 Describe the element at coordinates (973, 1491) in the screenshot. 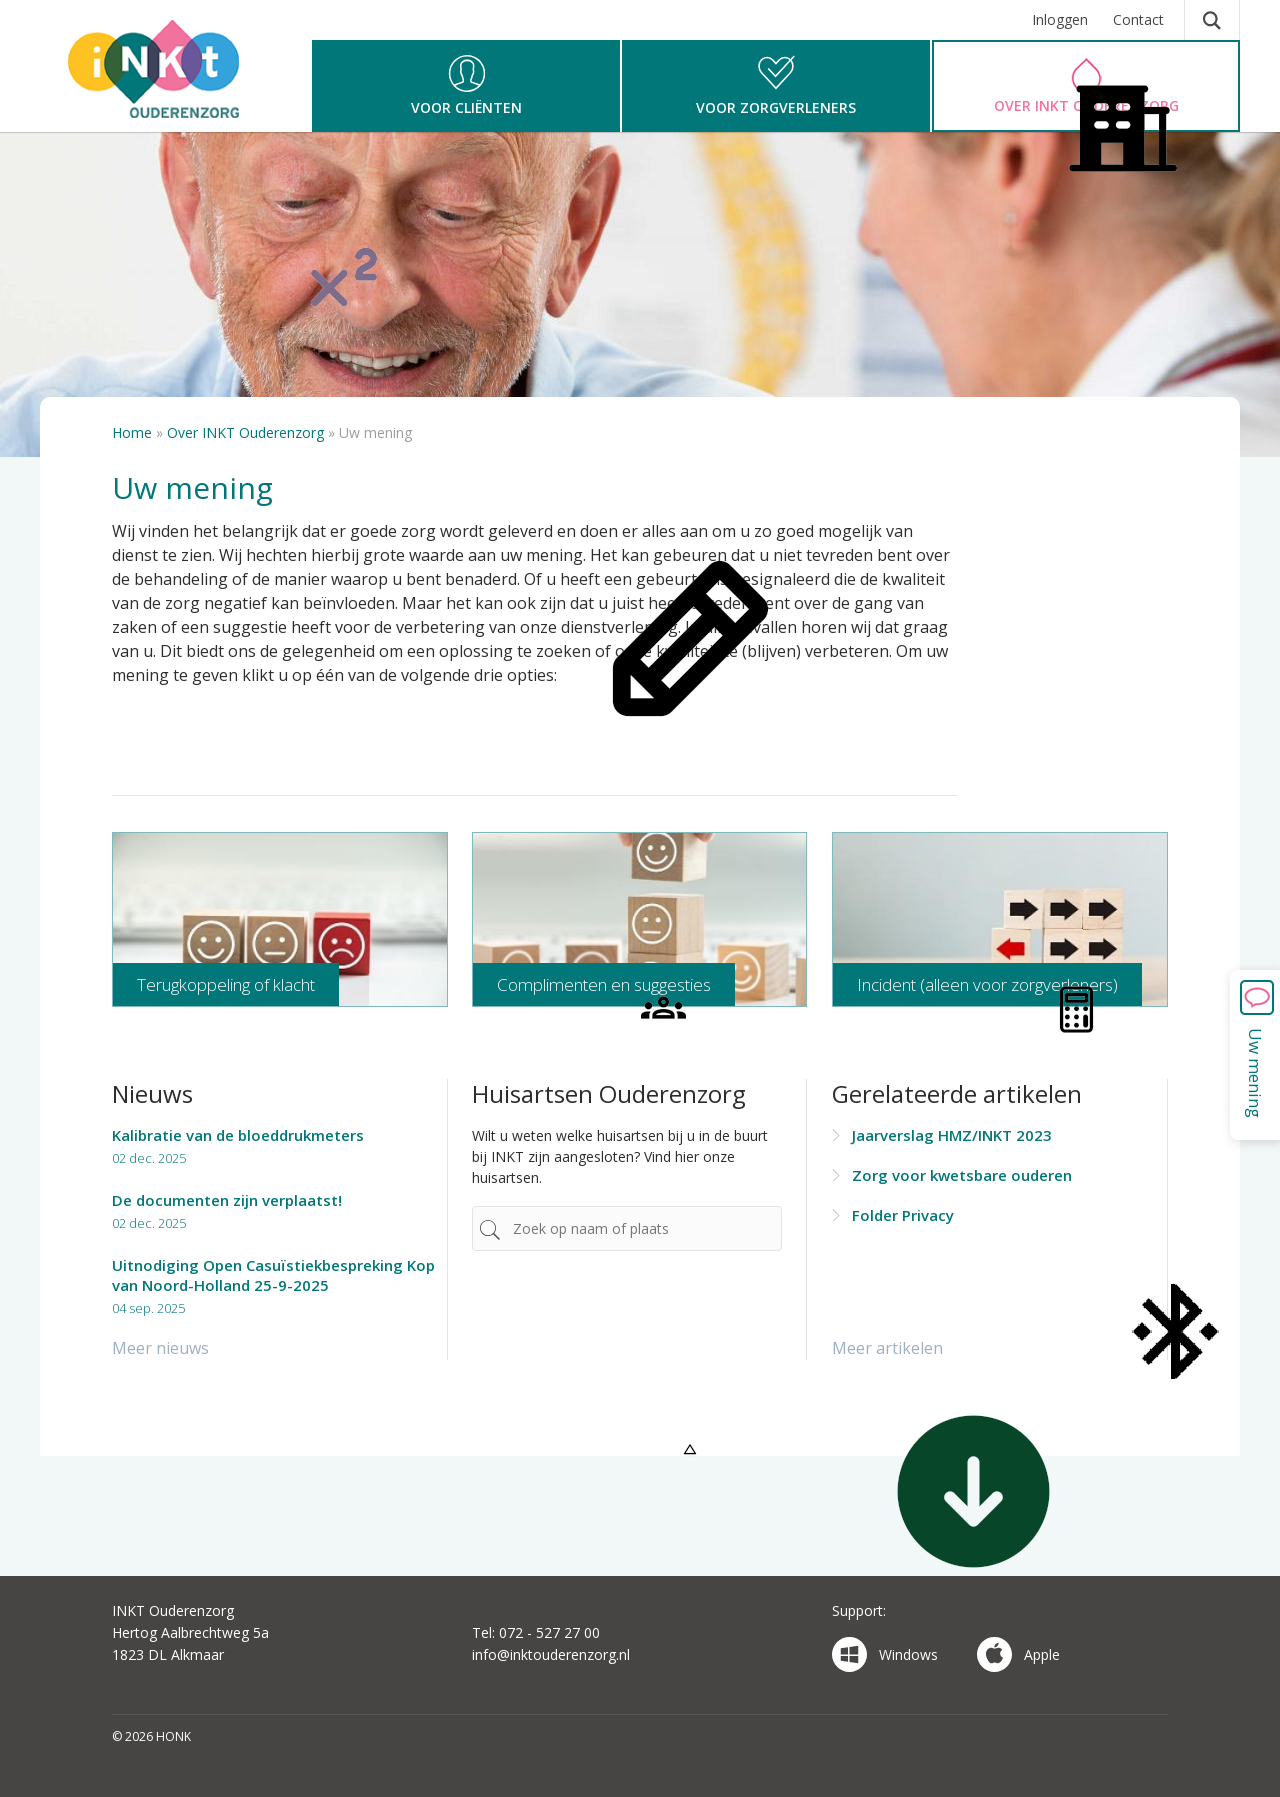

I see `download file or content` at that location.